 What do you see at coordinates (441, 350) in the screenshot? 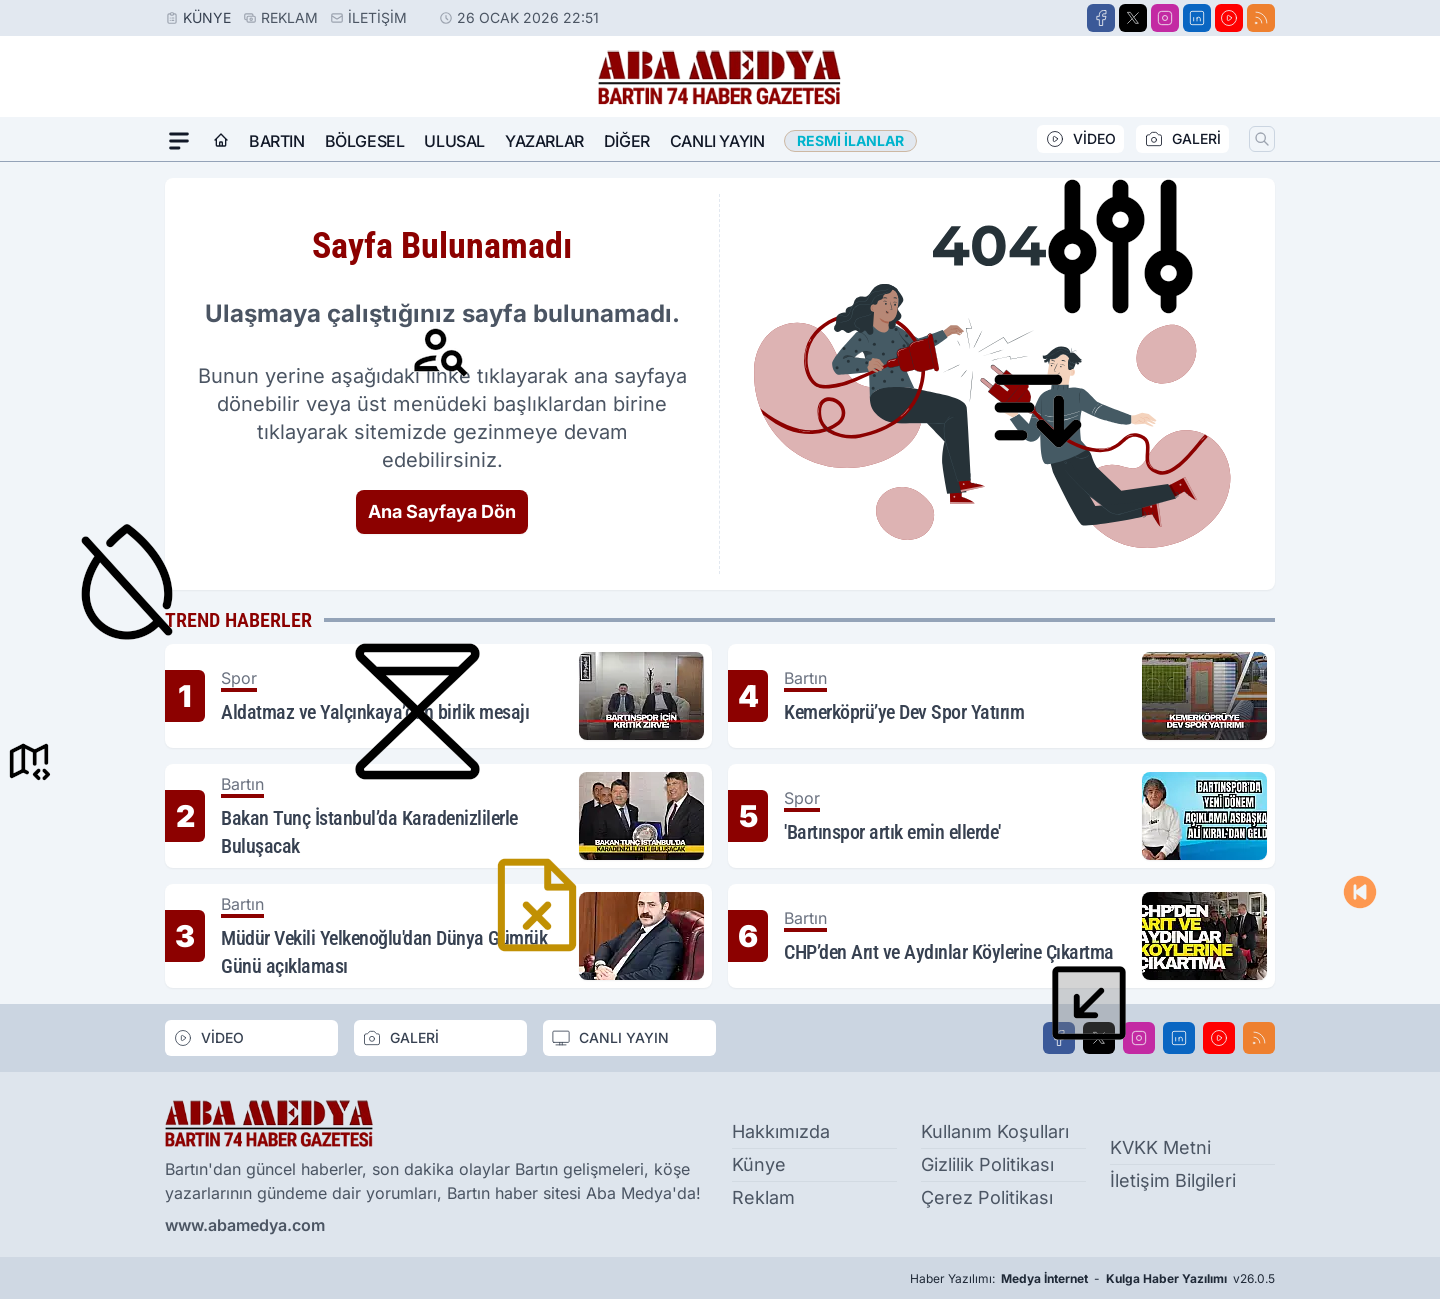
I see `search for a person or contact` at bounding box center [441, 350].